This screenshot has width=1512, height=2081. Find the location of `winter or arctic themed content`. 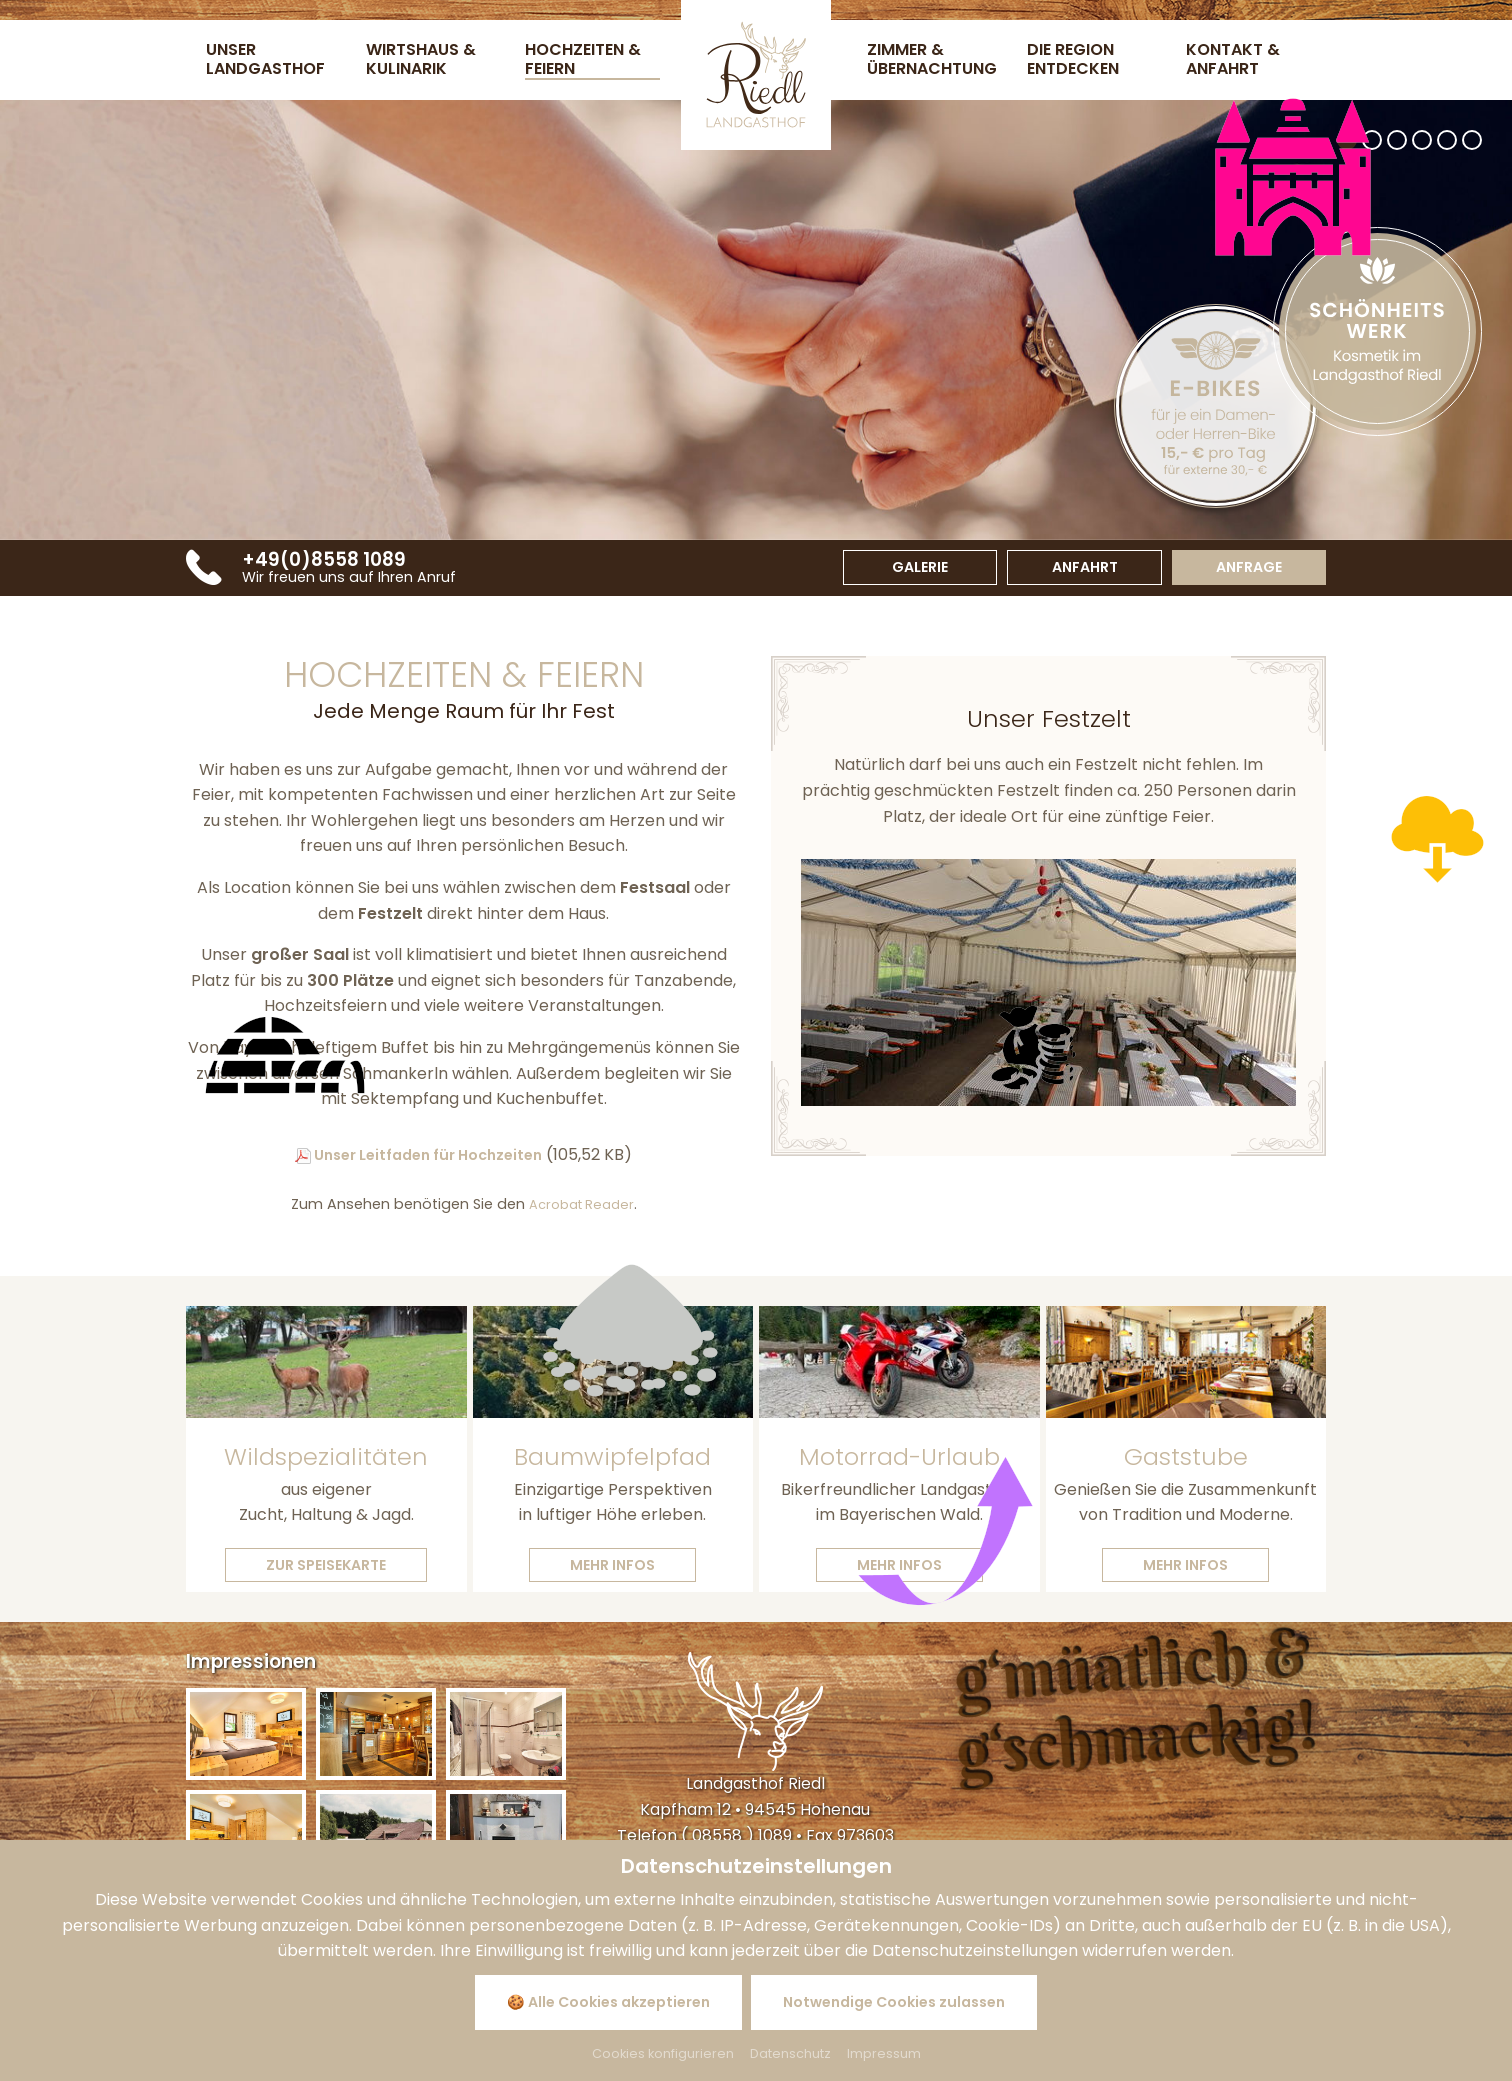

winter or arctic themed content is located at coordinates (285, 1055).